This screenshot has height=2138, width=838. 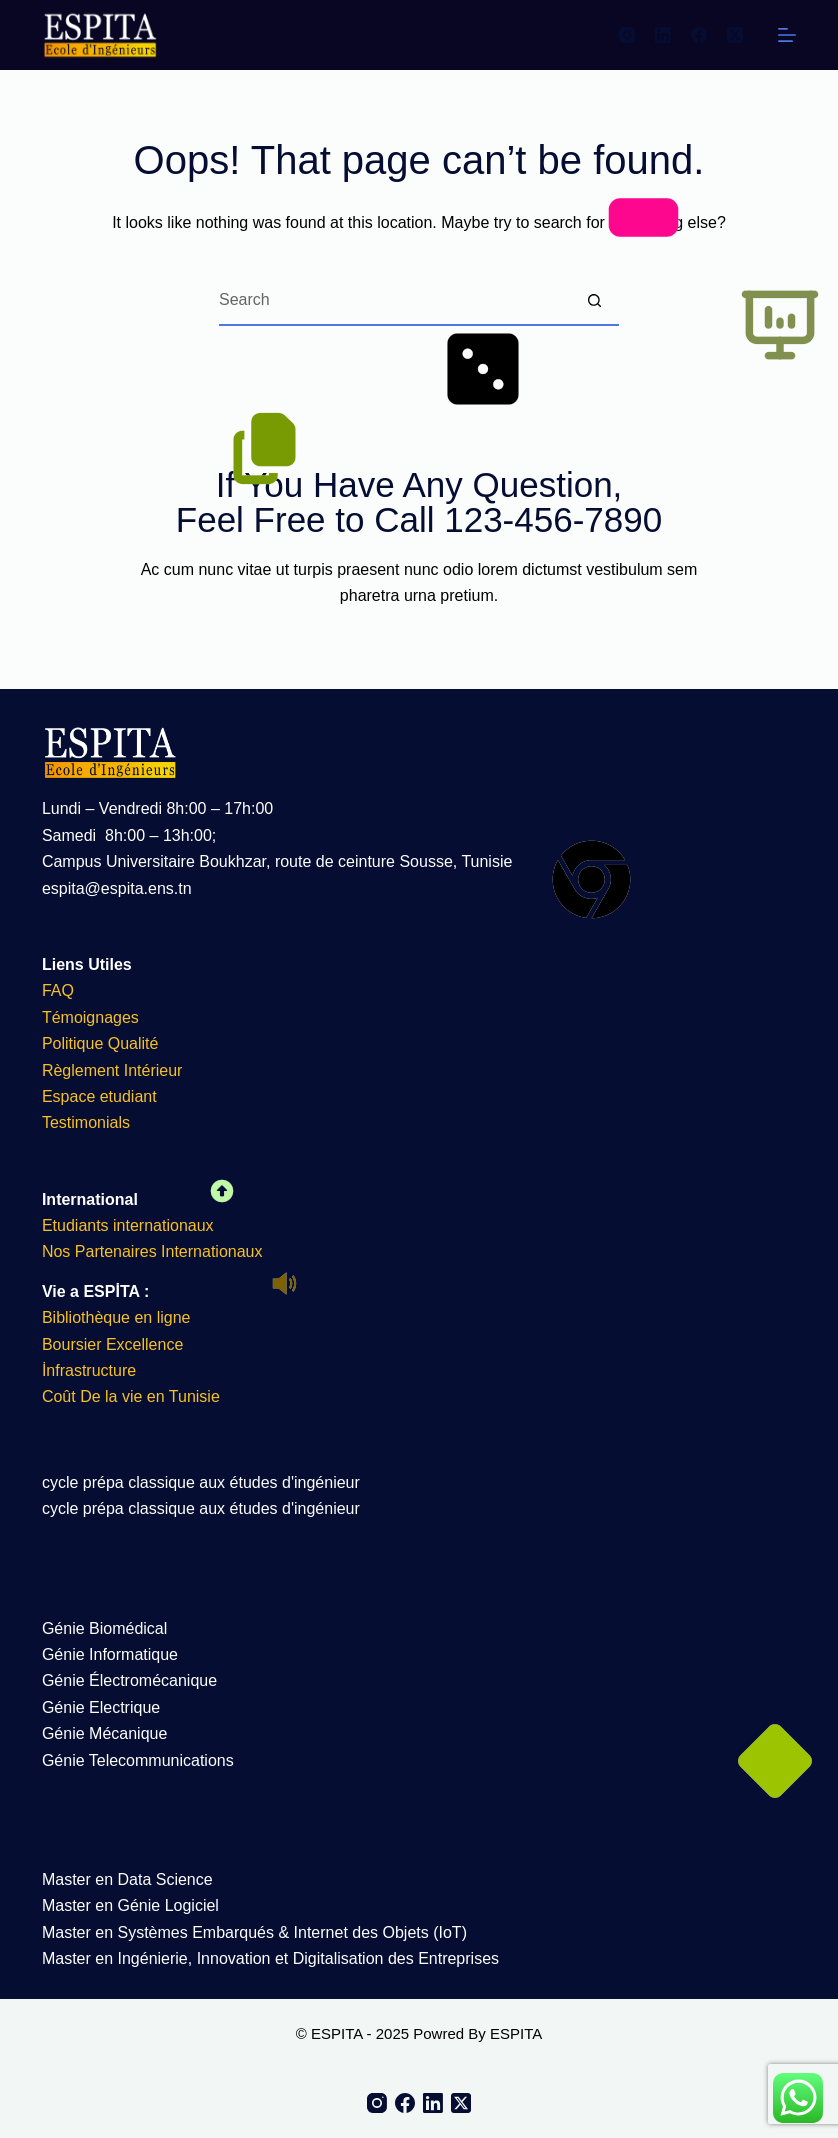 What do you see at coordinates (775, 1761) in the screenshot?
I see `indicates premium or pro membership status` at bounding box center [775, 1761].